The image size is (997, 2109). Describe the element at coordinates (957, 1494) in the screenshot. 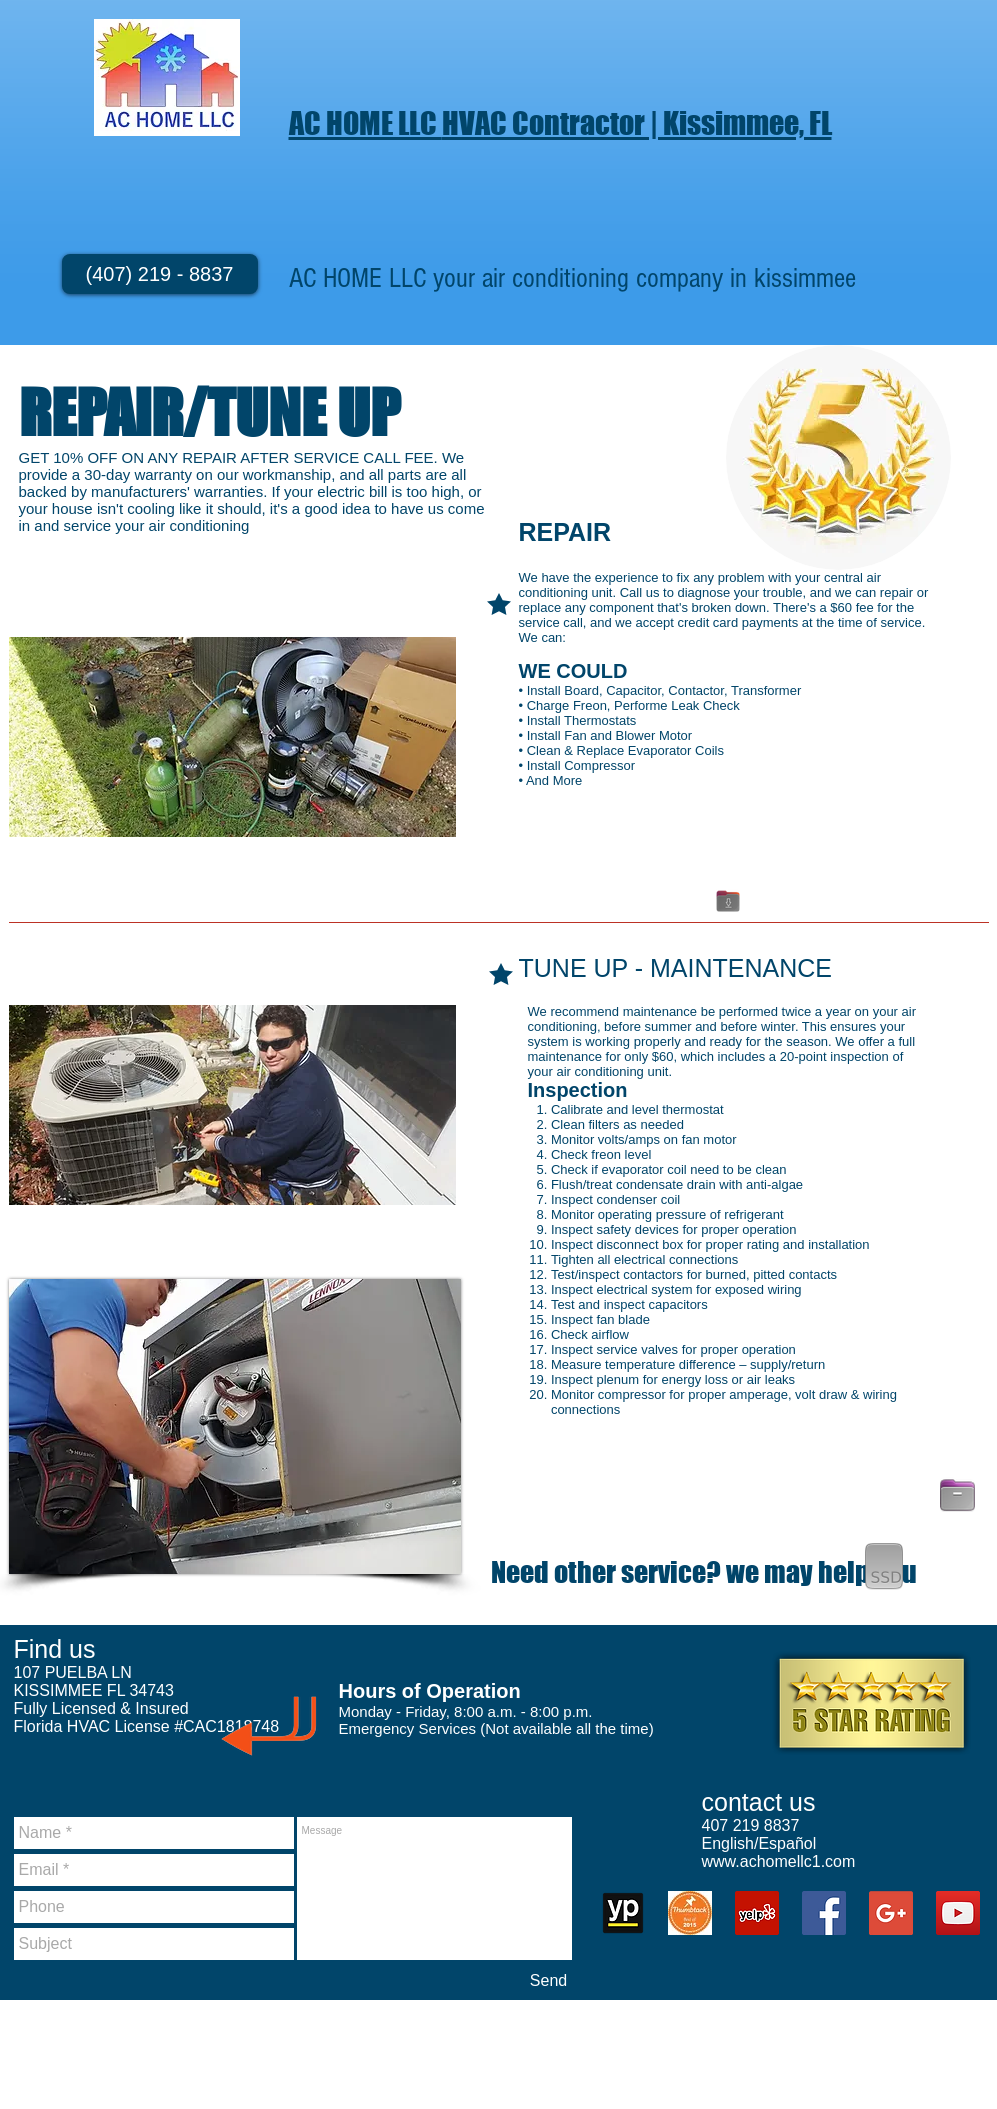

I see `open the file manager application` at that location.